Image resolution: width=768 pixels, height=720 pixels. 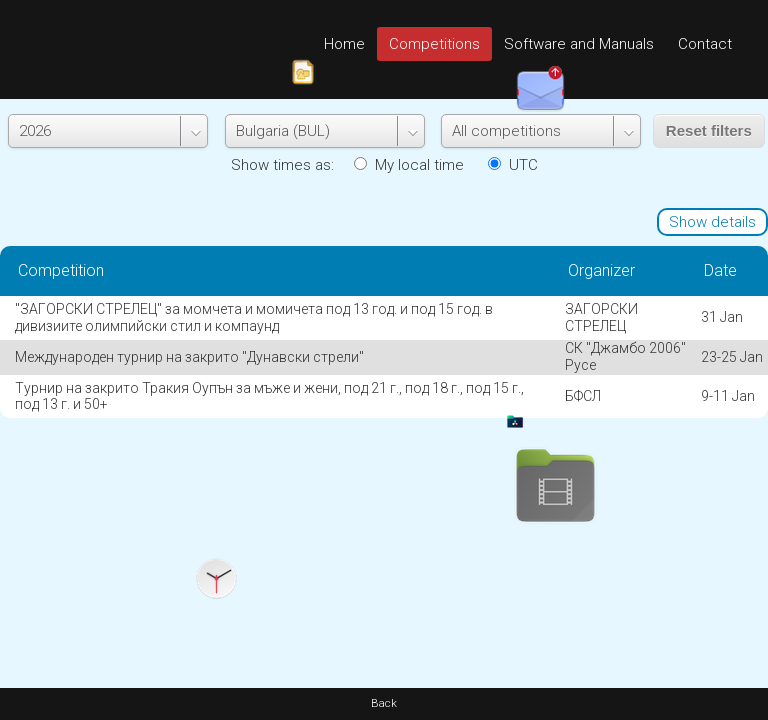 What do you see at coordinates (303, 72) in the screenshot?
I see `open a graphics template file` at bounding box center [303, 72].